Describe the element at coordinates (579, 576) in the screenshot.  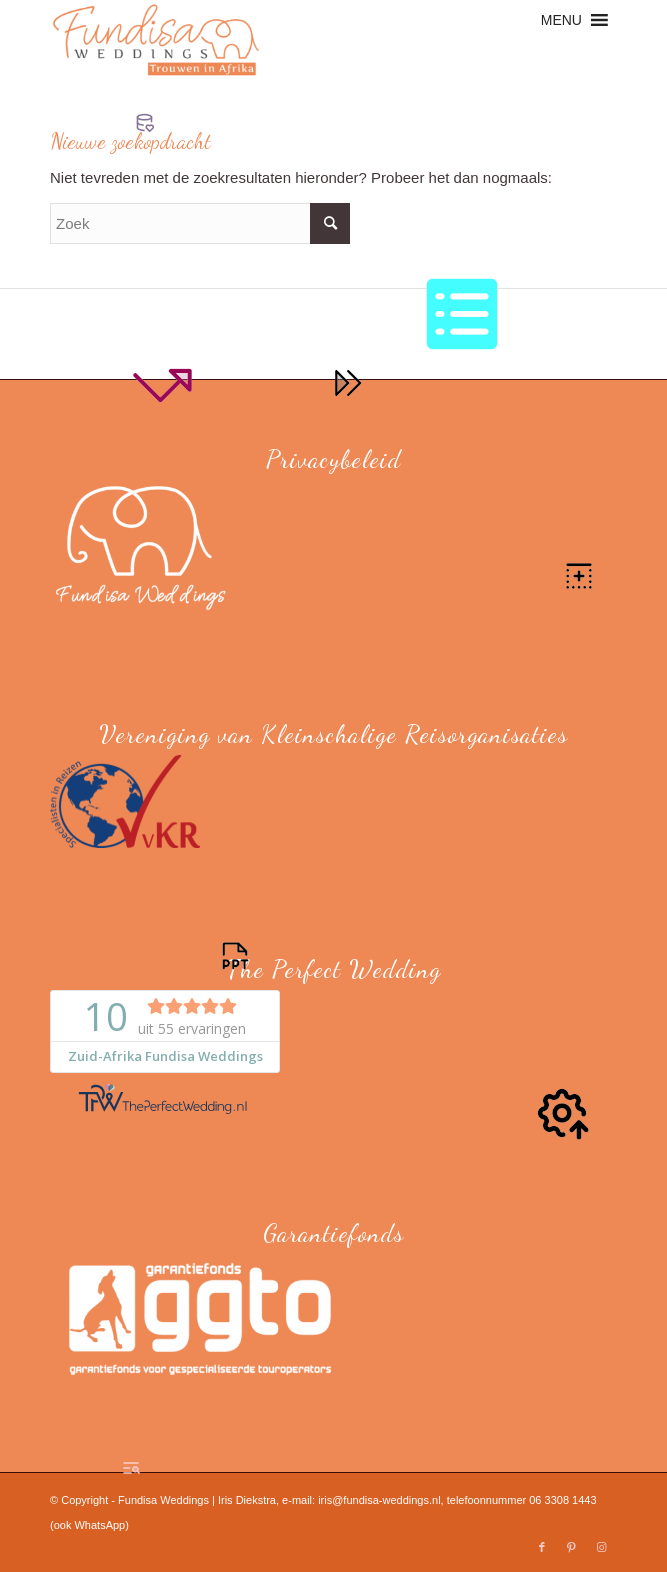
I see `add a top border to selected element` at that location.